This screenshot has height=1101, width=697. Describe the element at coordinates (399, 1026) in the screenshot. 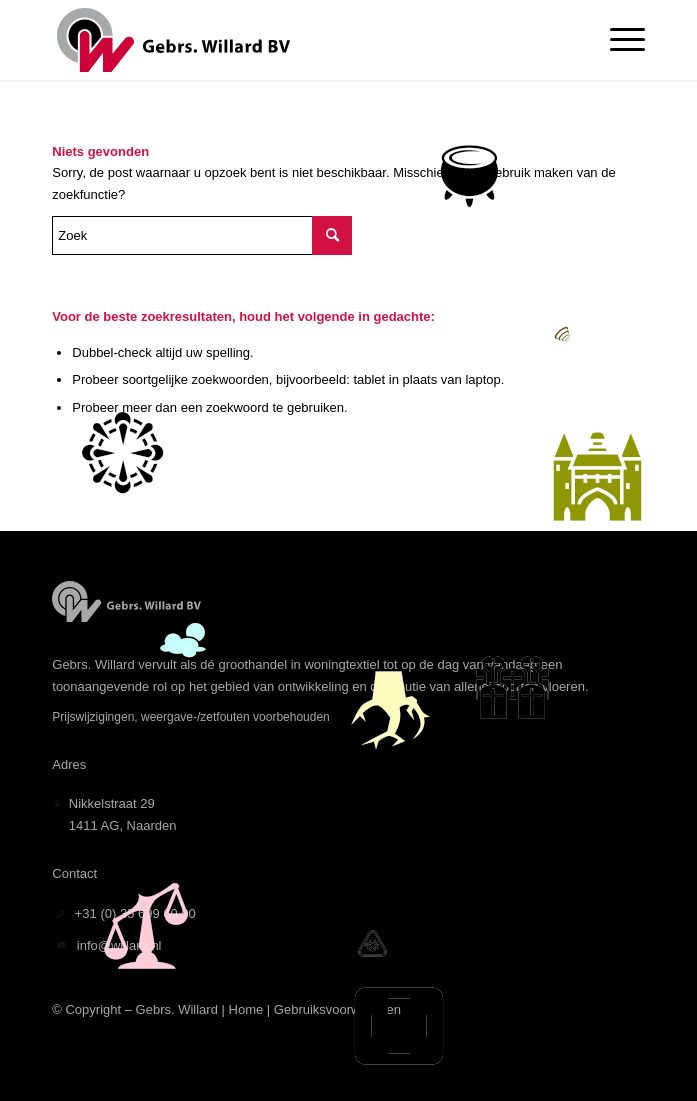

I see `access health or medical features` at that location.